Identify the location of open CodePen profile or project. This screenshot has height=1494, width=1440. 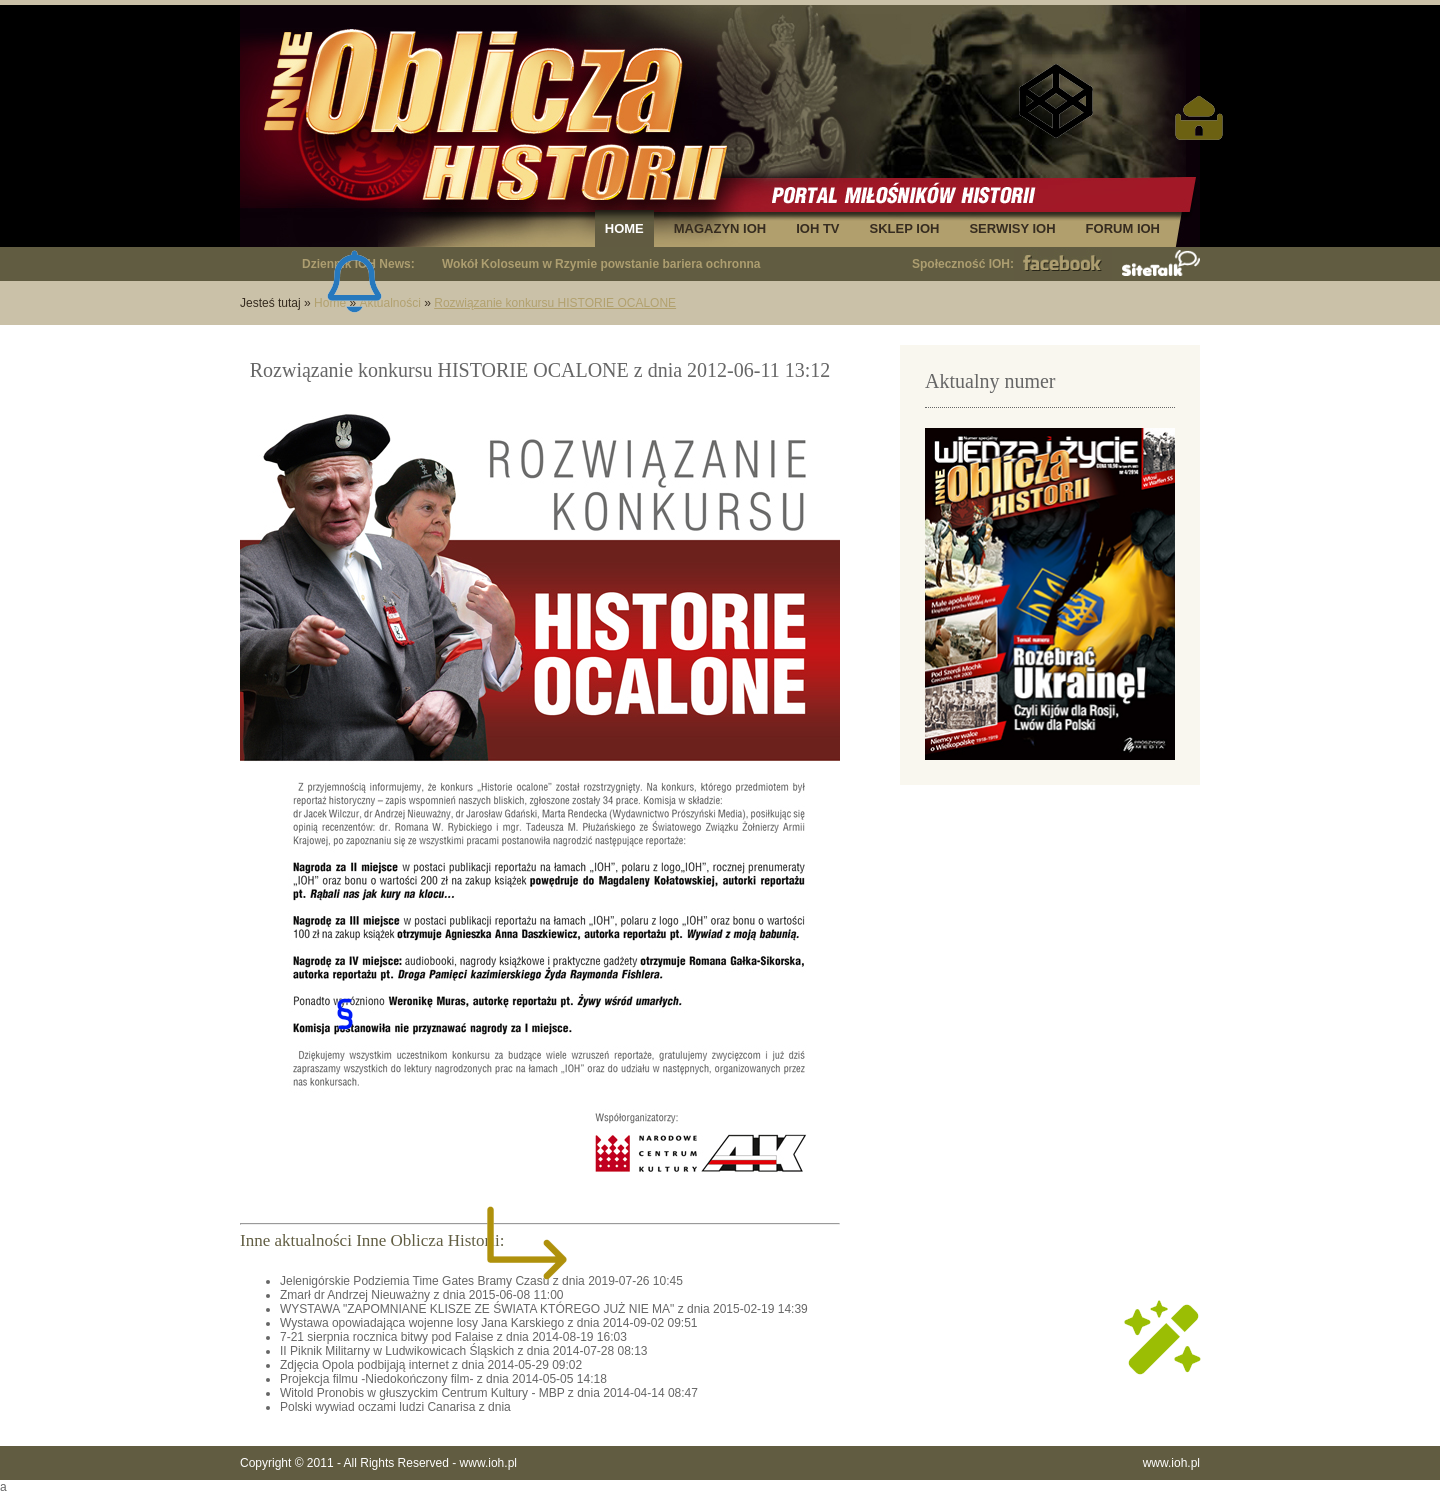
(1056, 101).